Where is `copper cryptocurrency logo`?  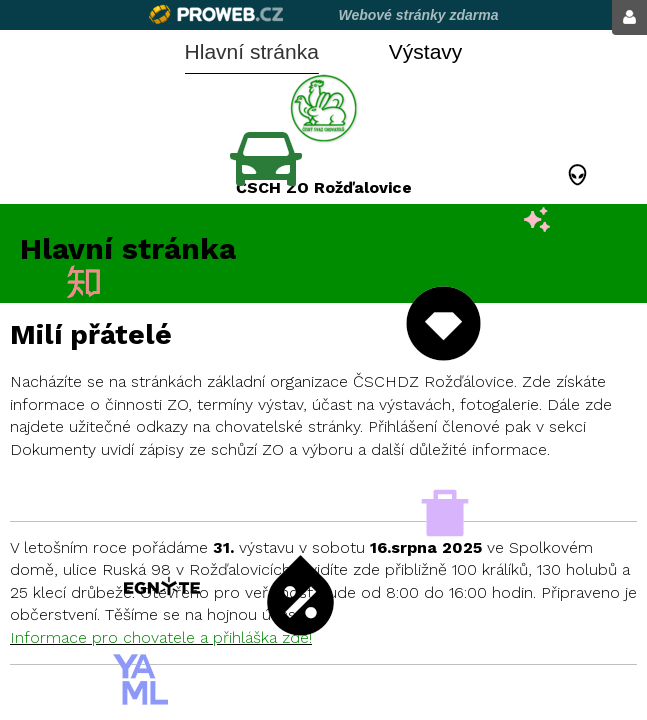 copper cryptocurrency logo is located at coordinates (443, 323).